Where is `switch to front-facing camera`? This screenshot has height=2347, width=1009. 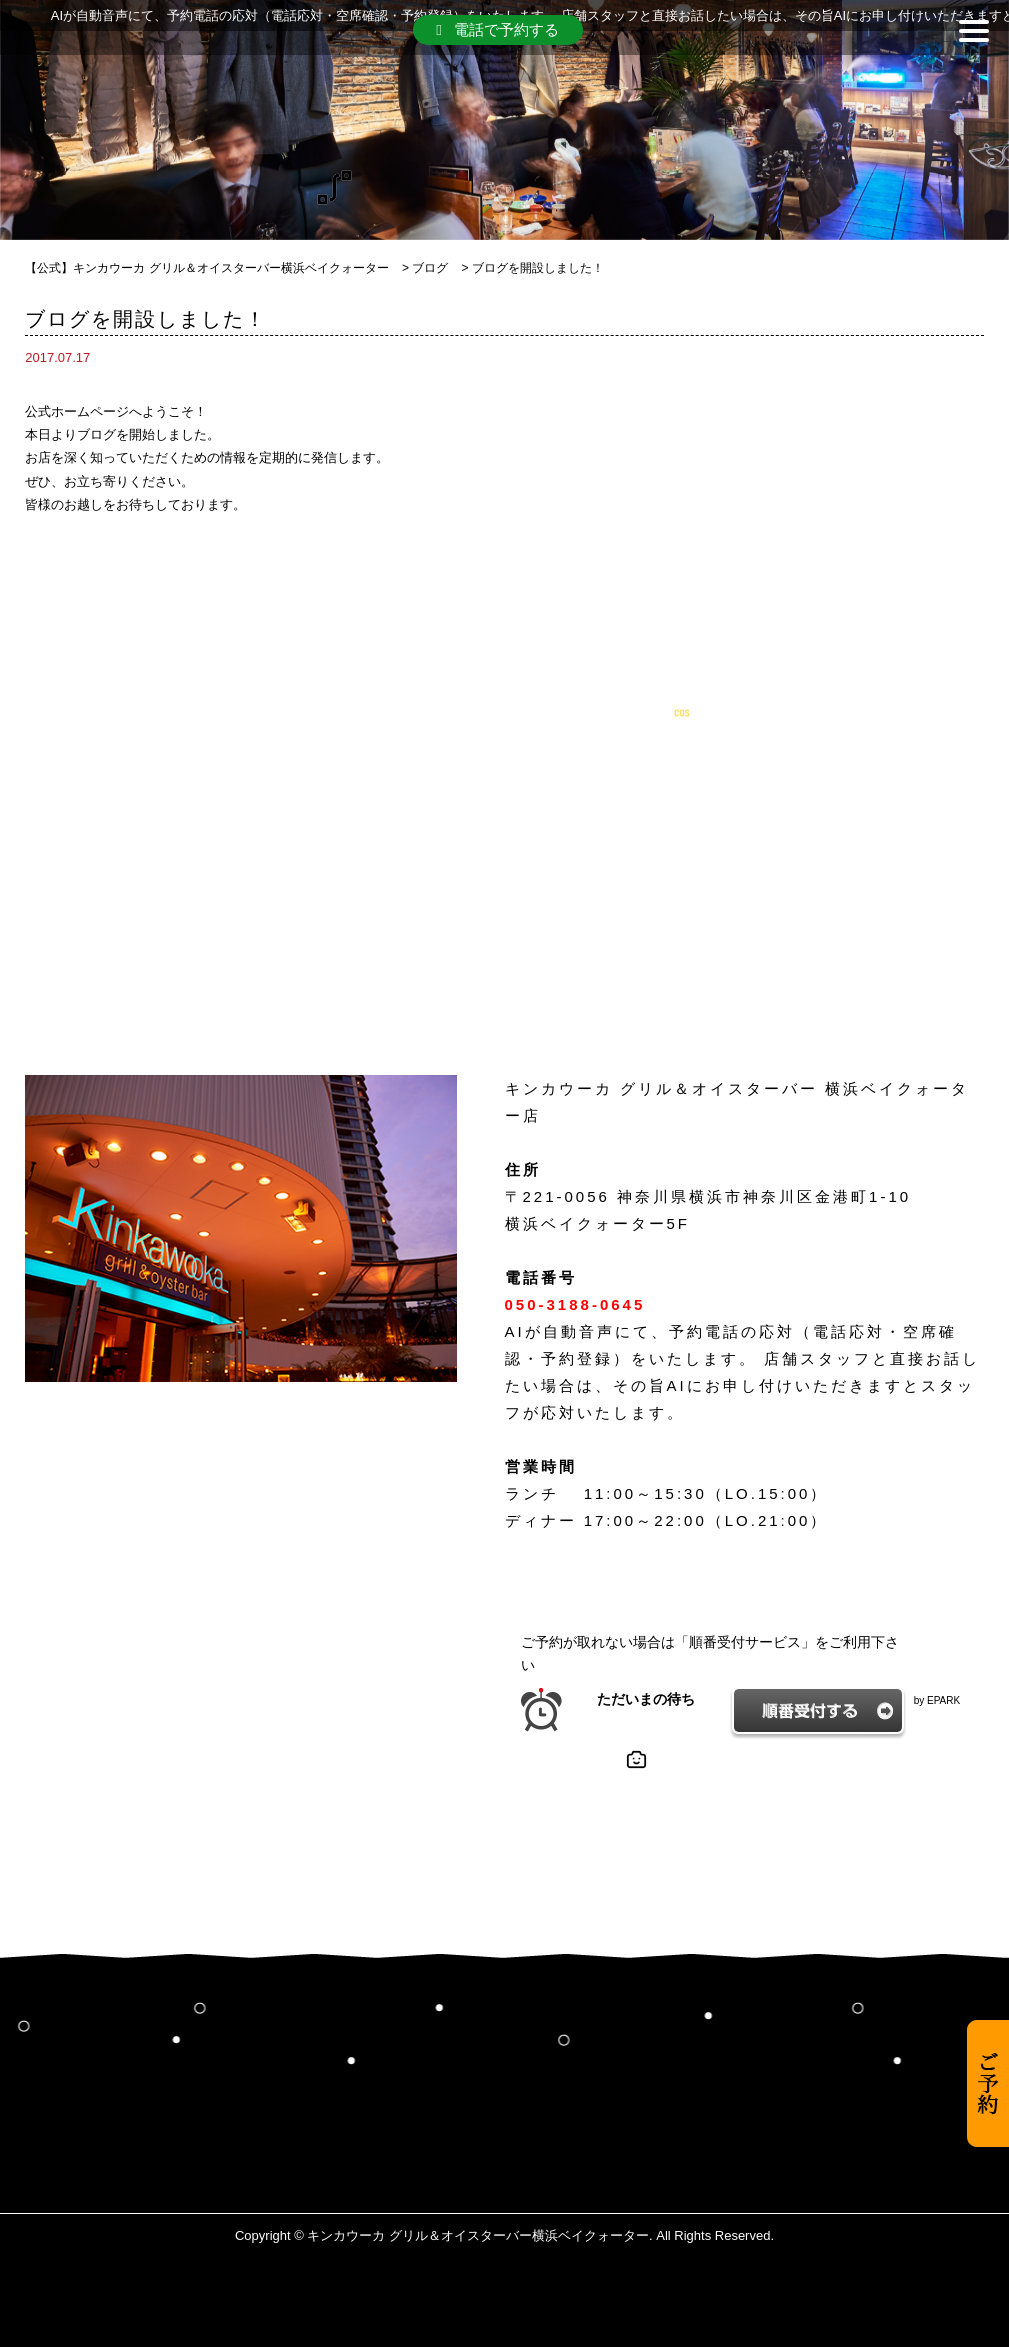 switch to front-facing camera is located at coordinates (636, 1759).